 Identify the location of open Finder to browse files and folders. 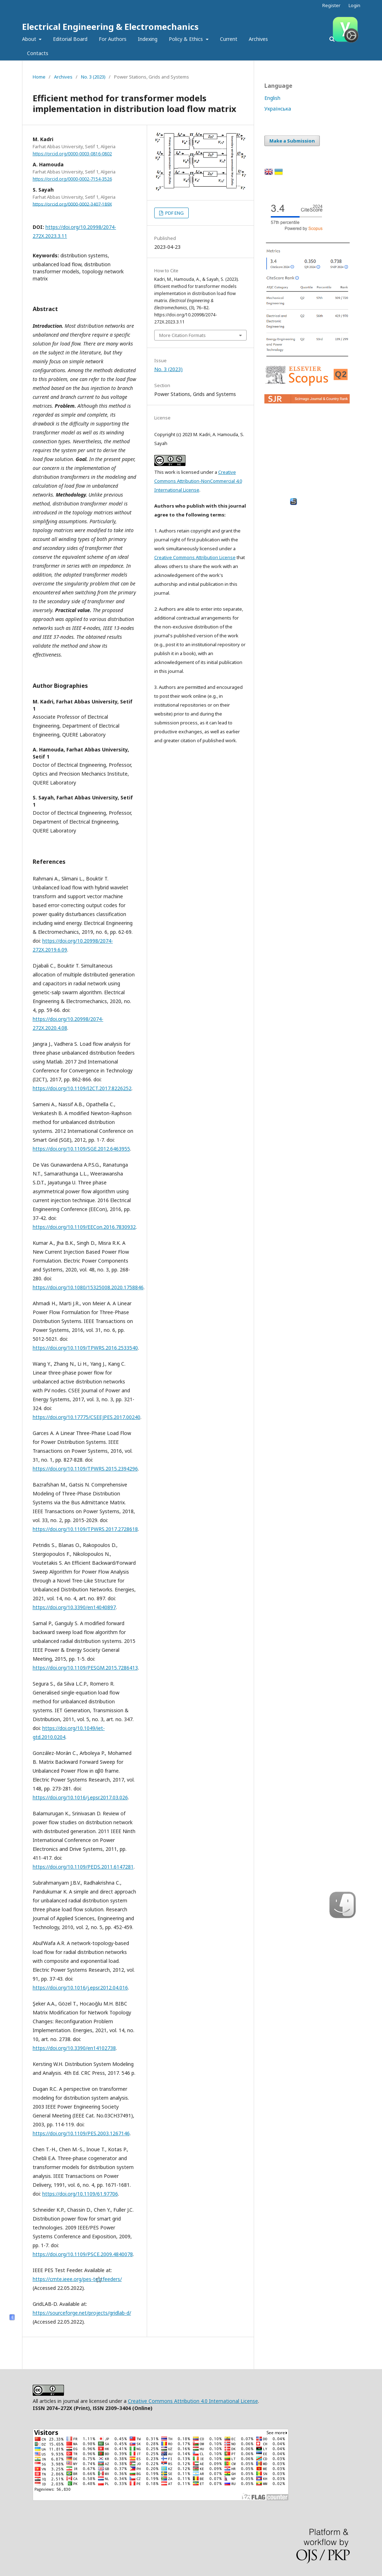
(343, 1905).